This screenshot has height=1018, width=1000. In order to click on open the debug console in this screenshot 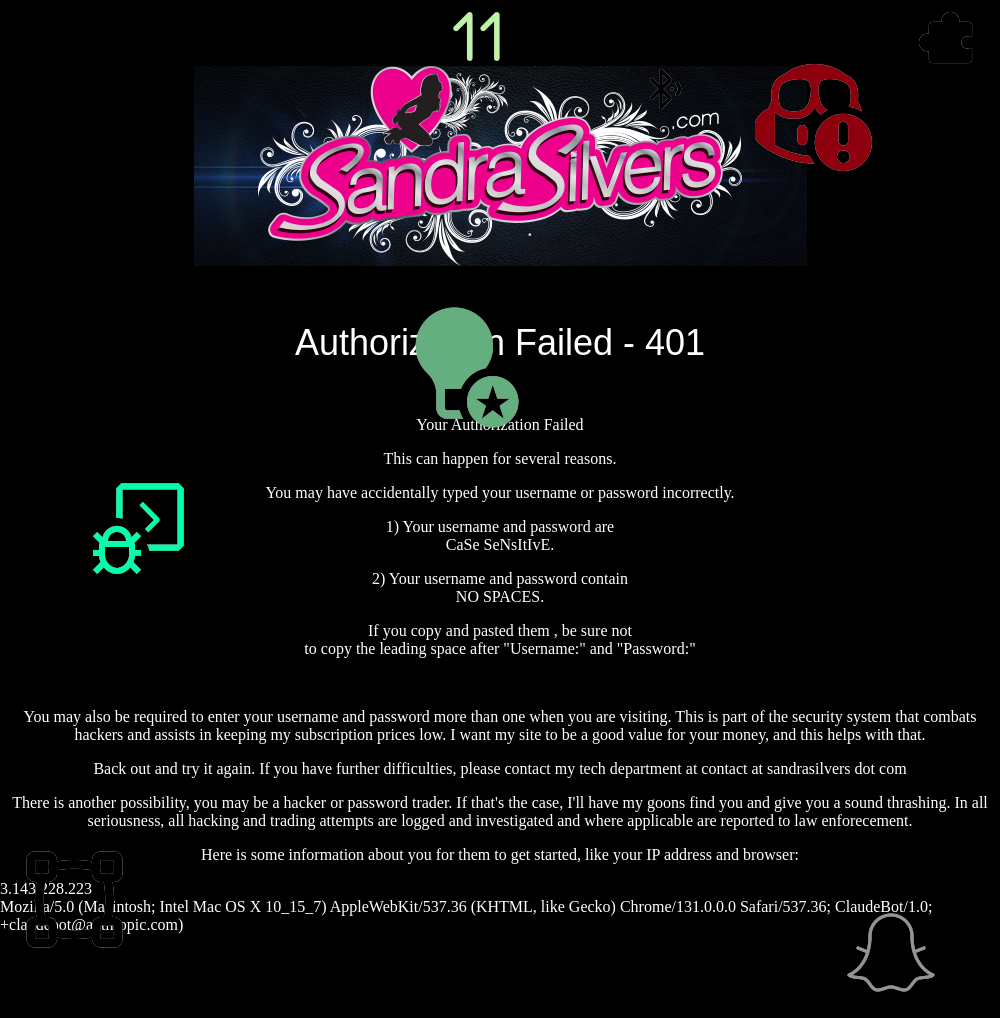, I will do `click(141, 526)`.